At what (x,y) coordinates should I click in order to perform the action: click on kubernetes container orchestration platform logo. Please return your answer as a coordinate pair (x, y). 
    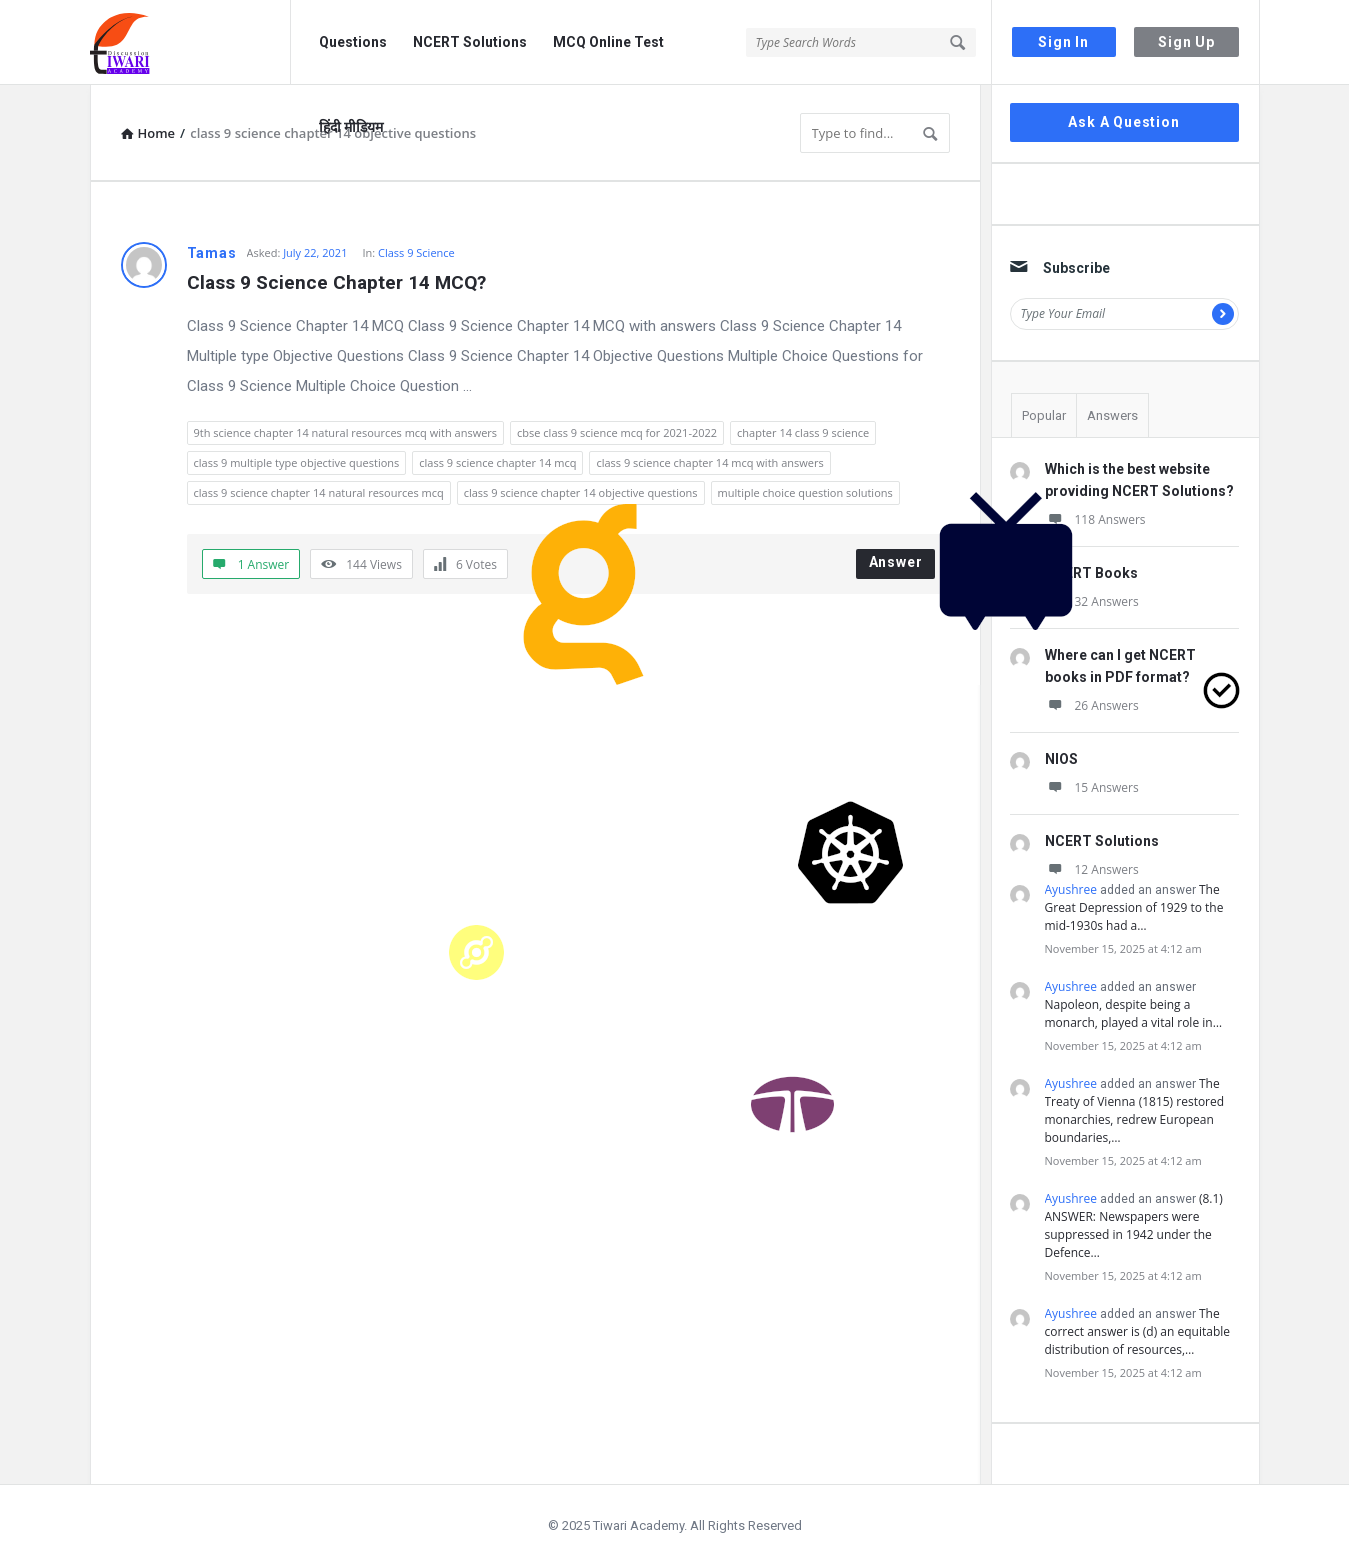
    Looking at the image, I should click on (850, 852).